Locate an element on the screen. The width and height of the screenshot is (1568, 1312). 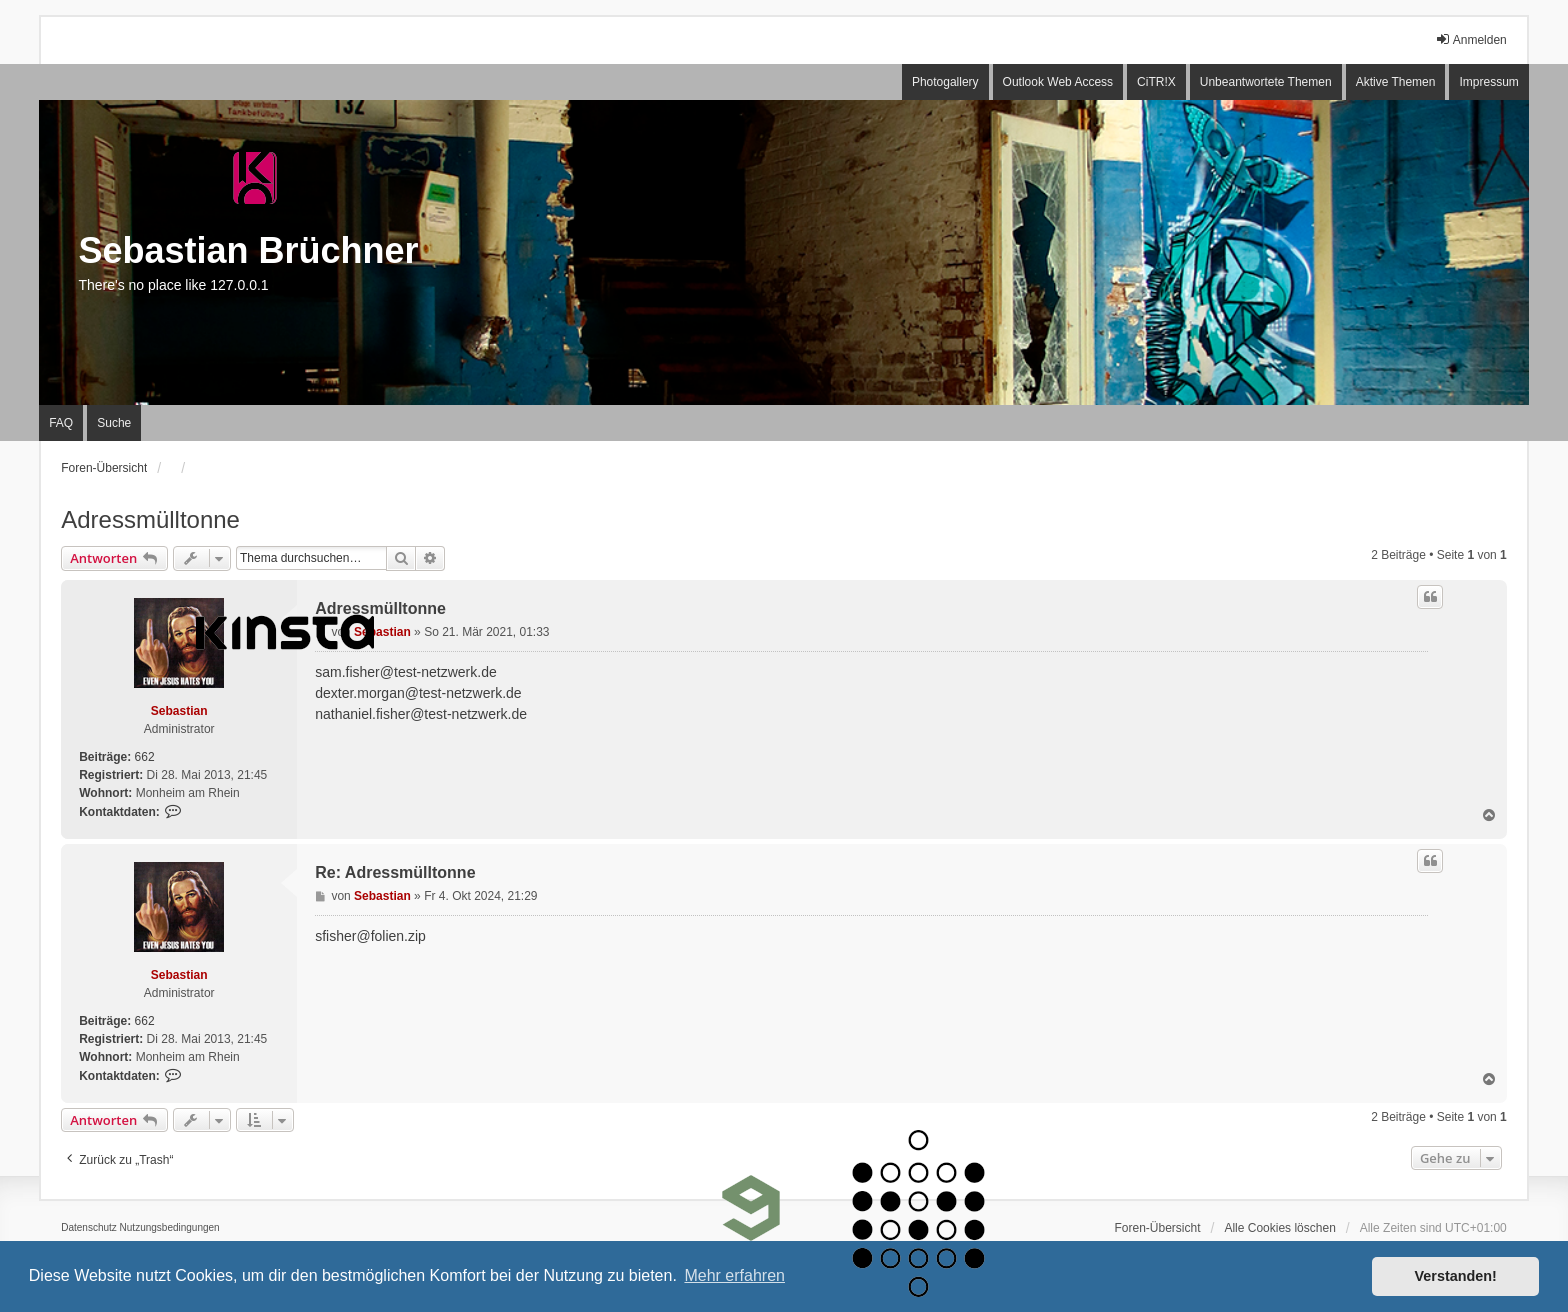
Kinsta web hosting service logo is located at coordinates (285, 632).